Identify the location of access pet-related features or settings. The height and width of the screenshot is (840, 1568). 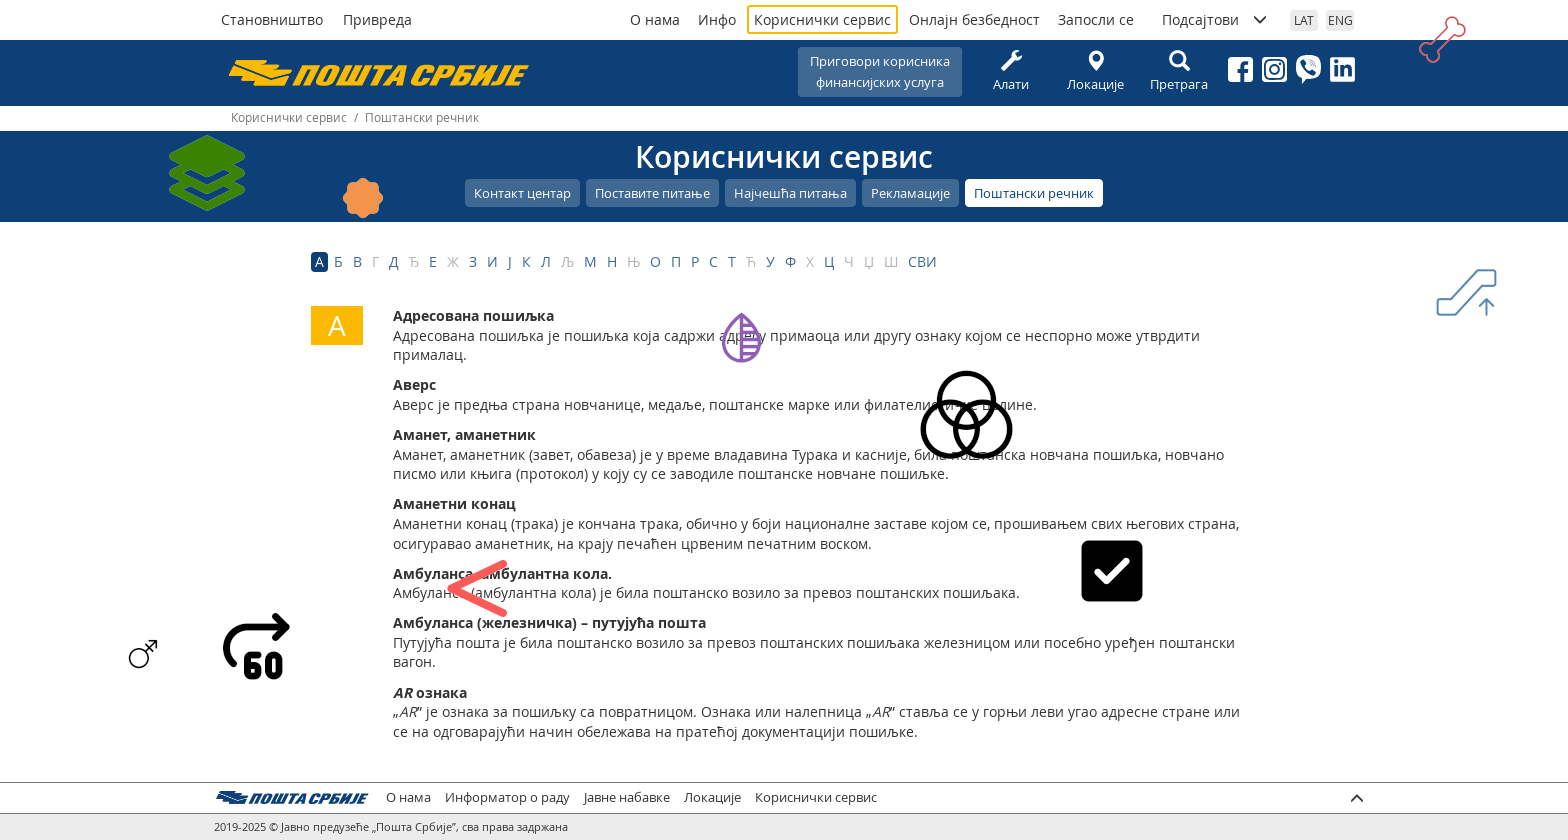
(1442, 39).